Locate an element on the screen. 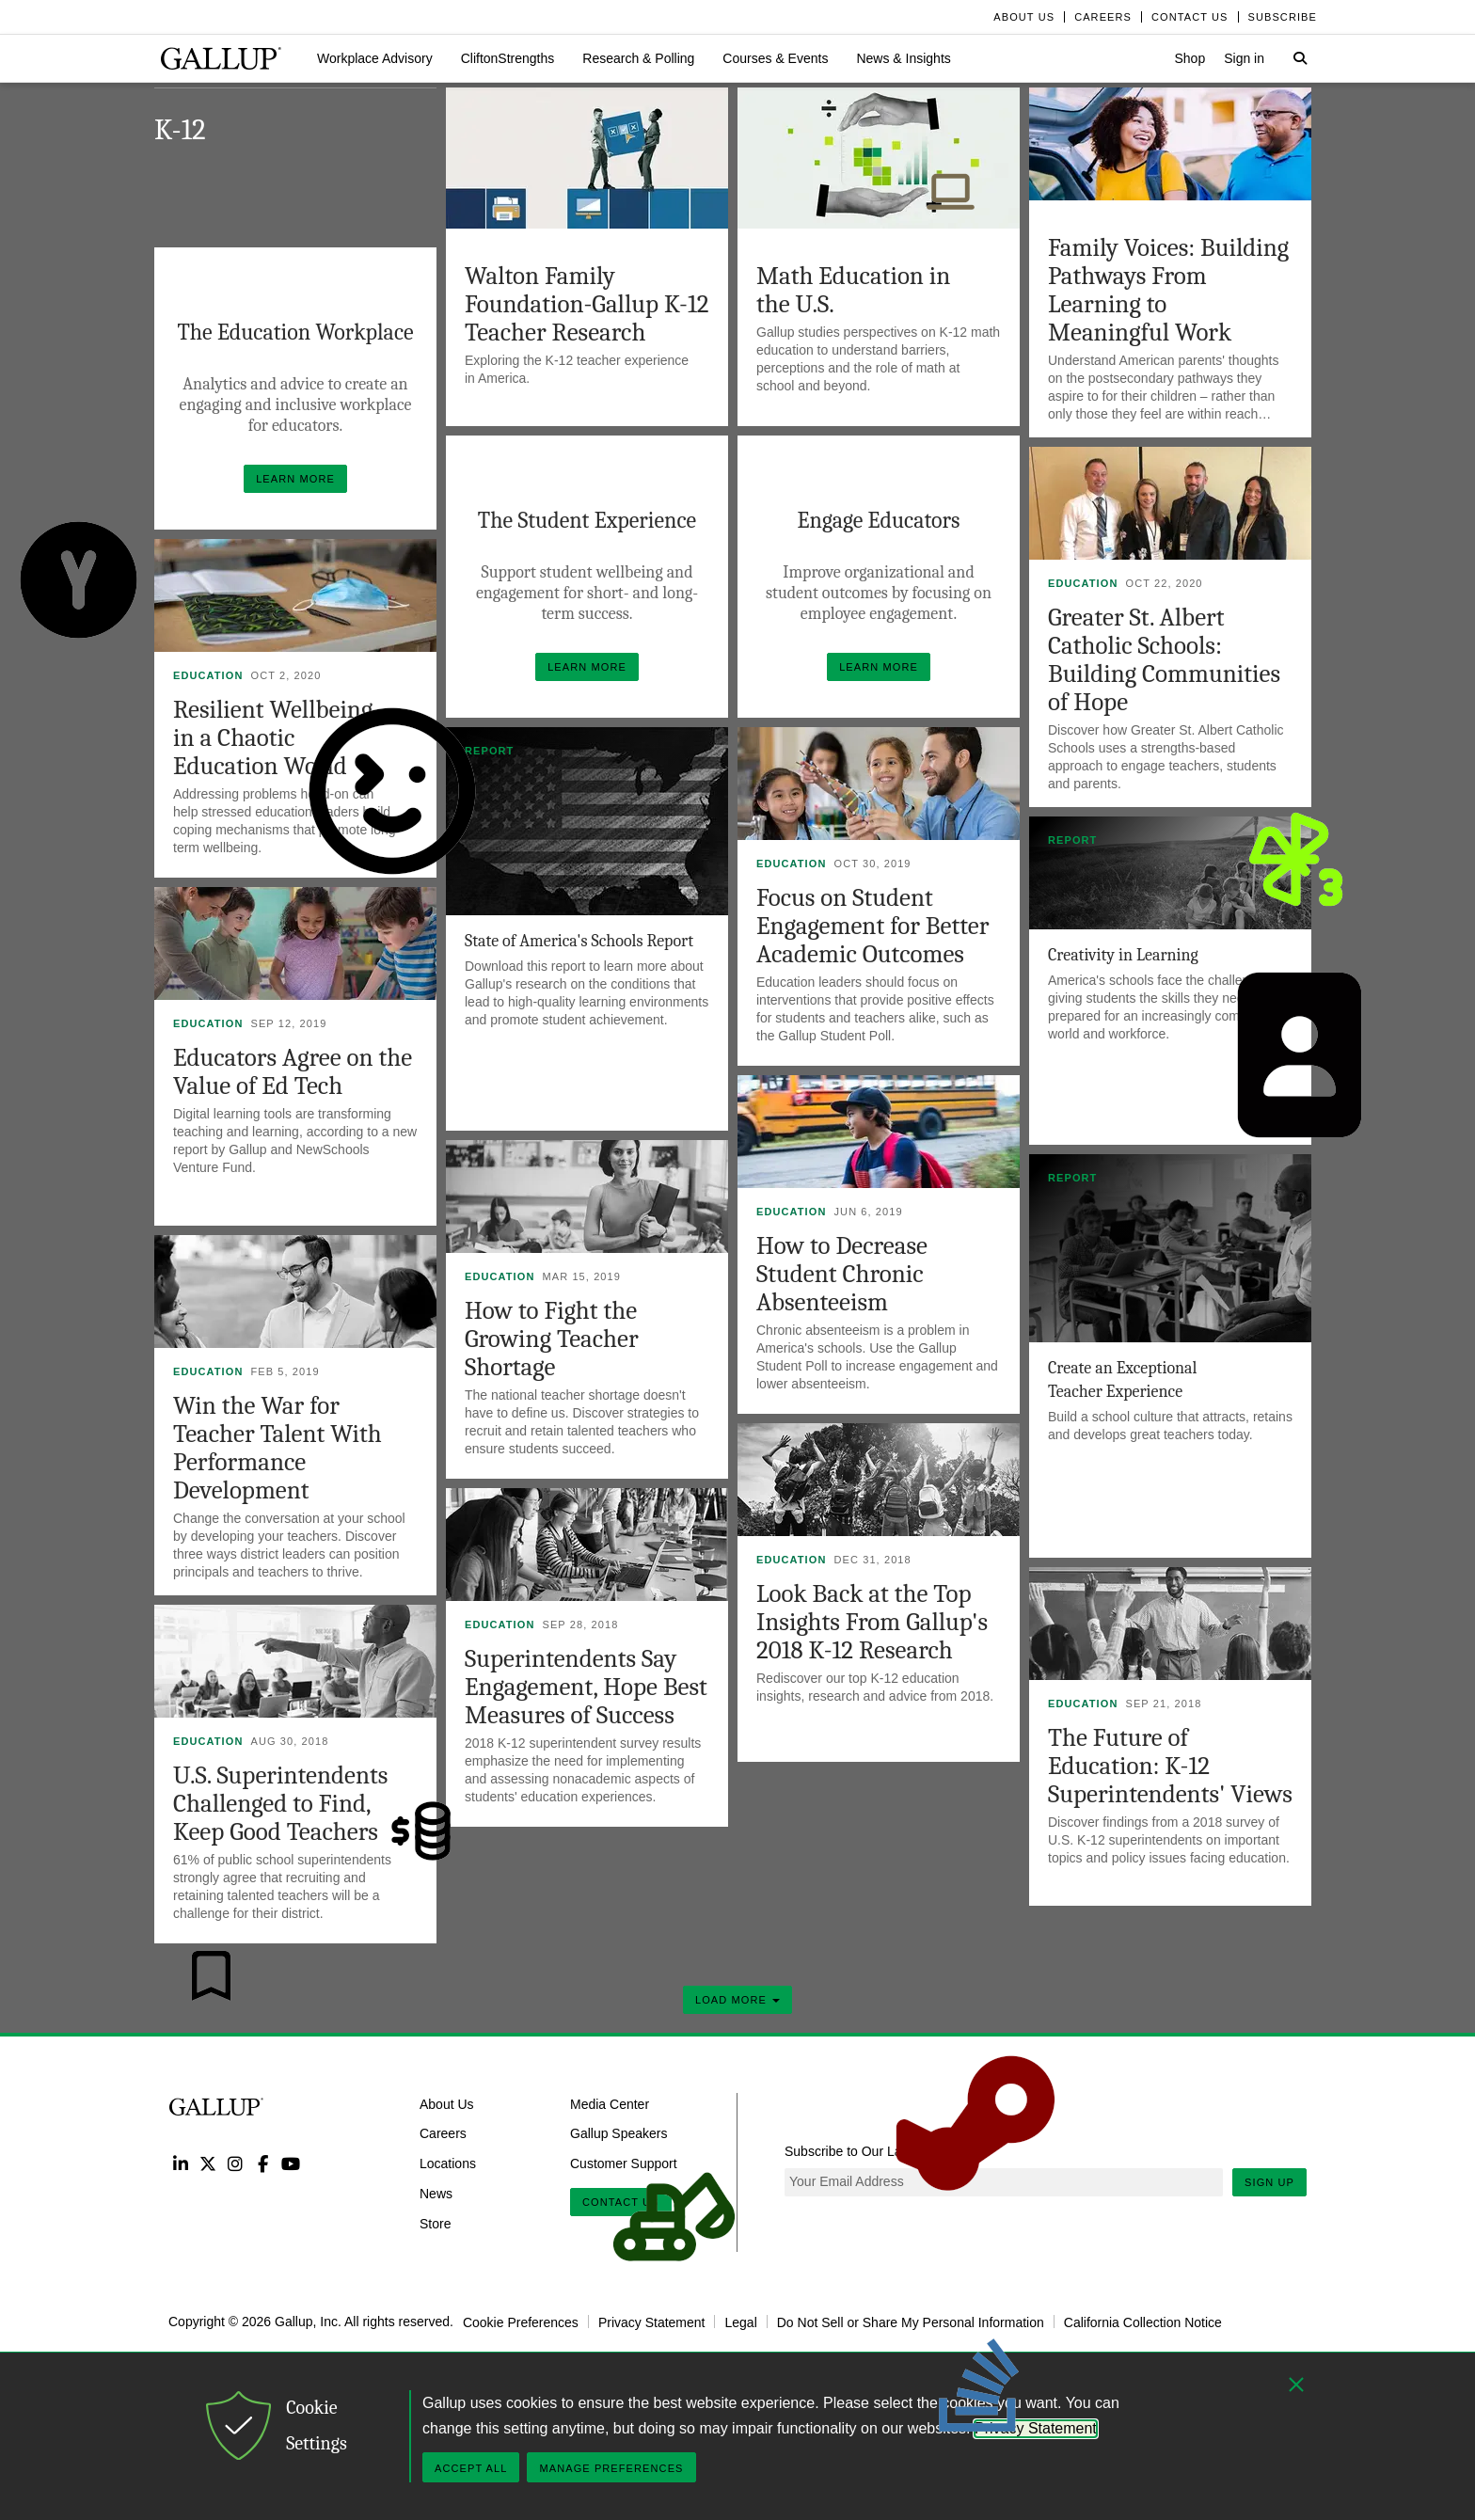 The width and height of the screenshot is (1475, 2520). construction or building in progress is located at coordinates (674, 2216).